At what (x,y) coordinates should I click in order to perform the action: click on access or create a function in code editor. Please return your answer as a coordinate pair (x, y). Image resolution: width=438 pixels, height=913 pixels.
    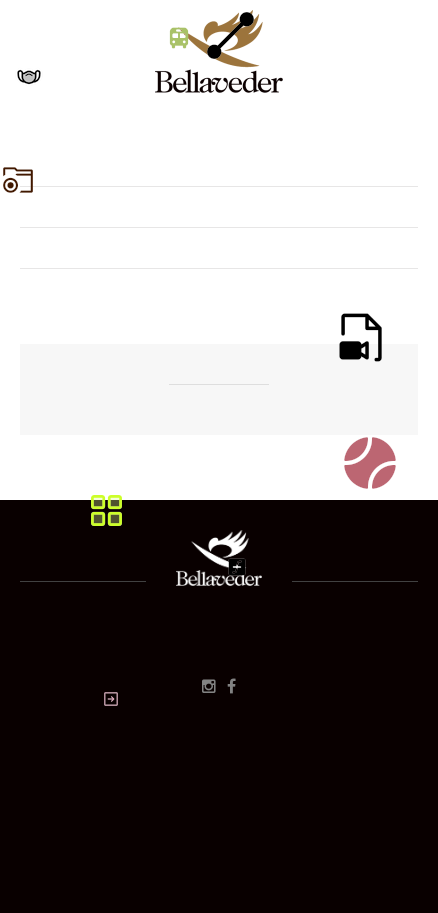
    Looking at the image, I should click on (237, 567).